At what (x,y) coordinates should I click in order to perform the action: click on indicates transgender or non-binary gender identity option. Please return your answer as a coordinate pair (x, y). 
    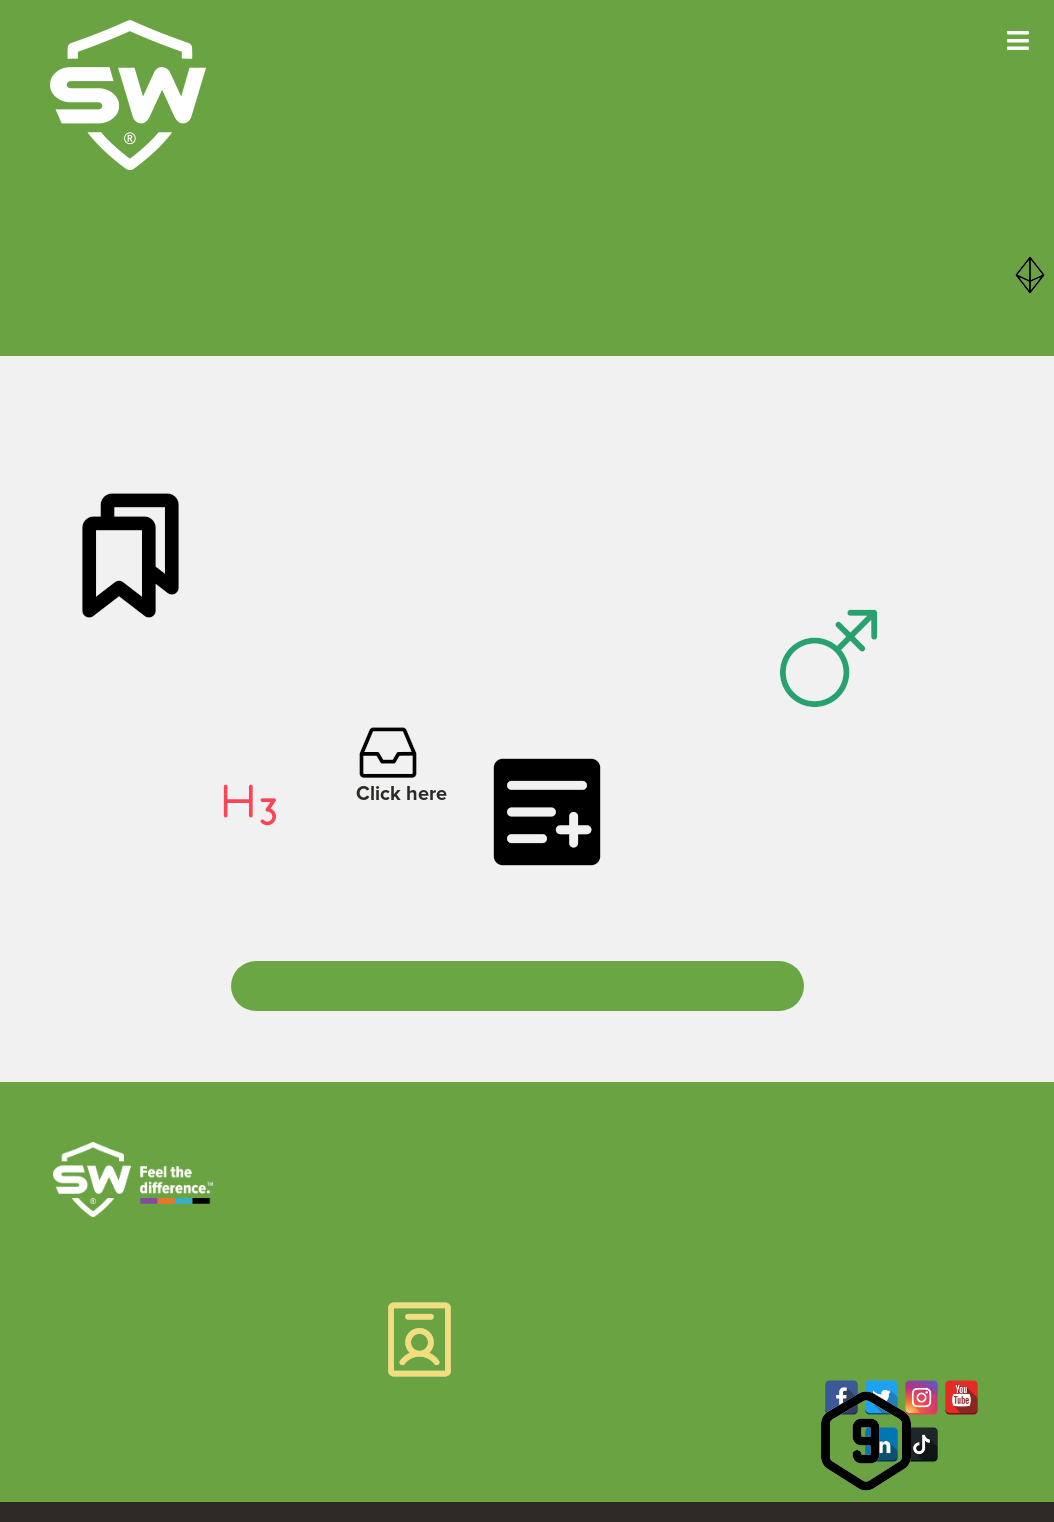
    Looking at the image, I should click on (830, 656).